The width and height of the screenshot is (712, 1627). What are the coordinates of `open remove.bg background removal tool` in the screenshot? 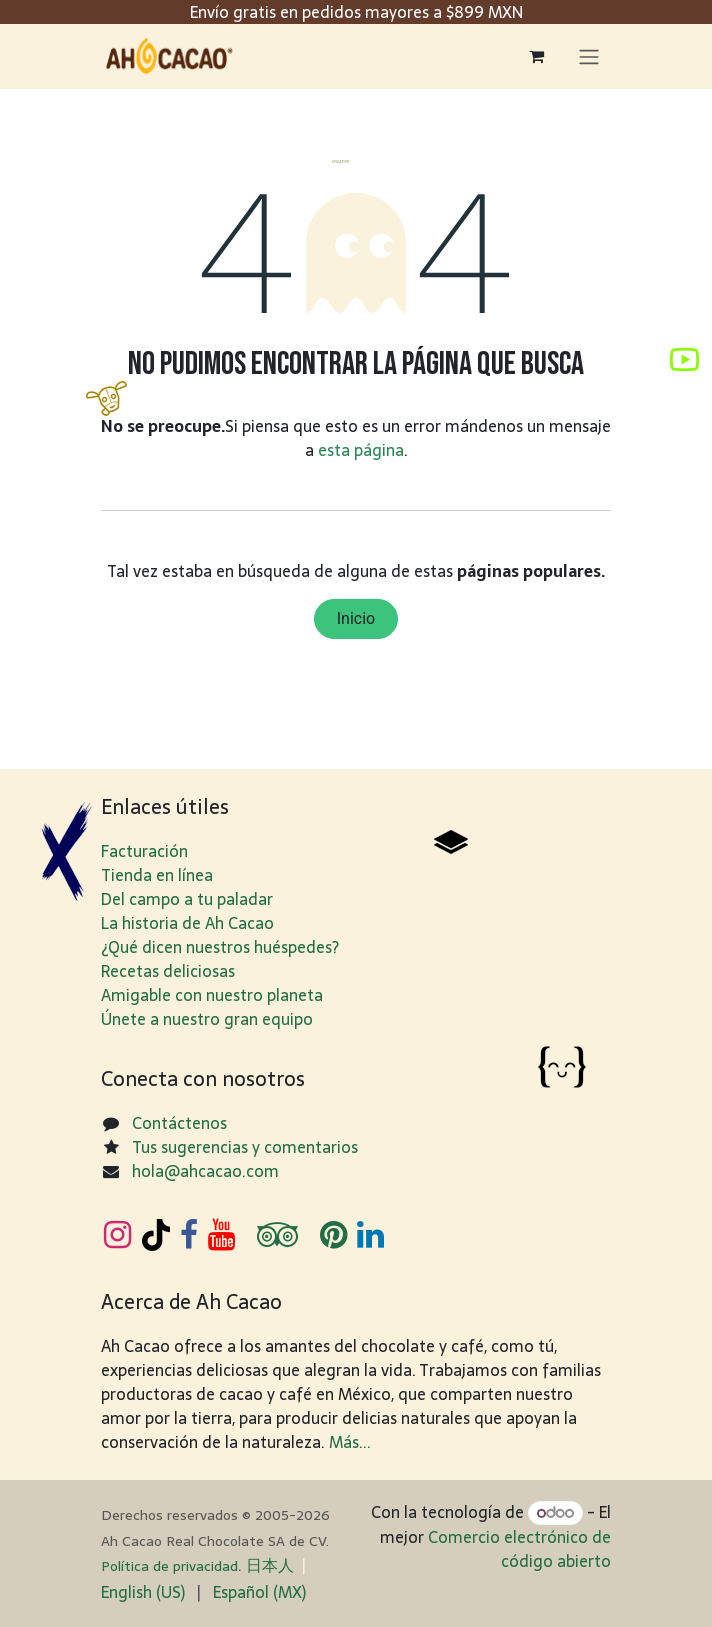 It's located at (451, 842).